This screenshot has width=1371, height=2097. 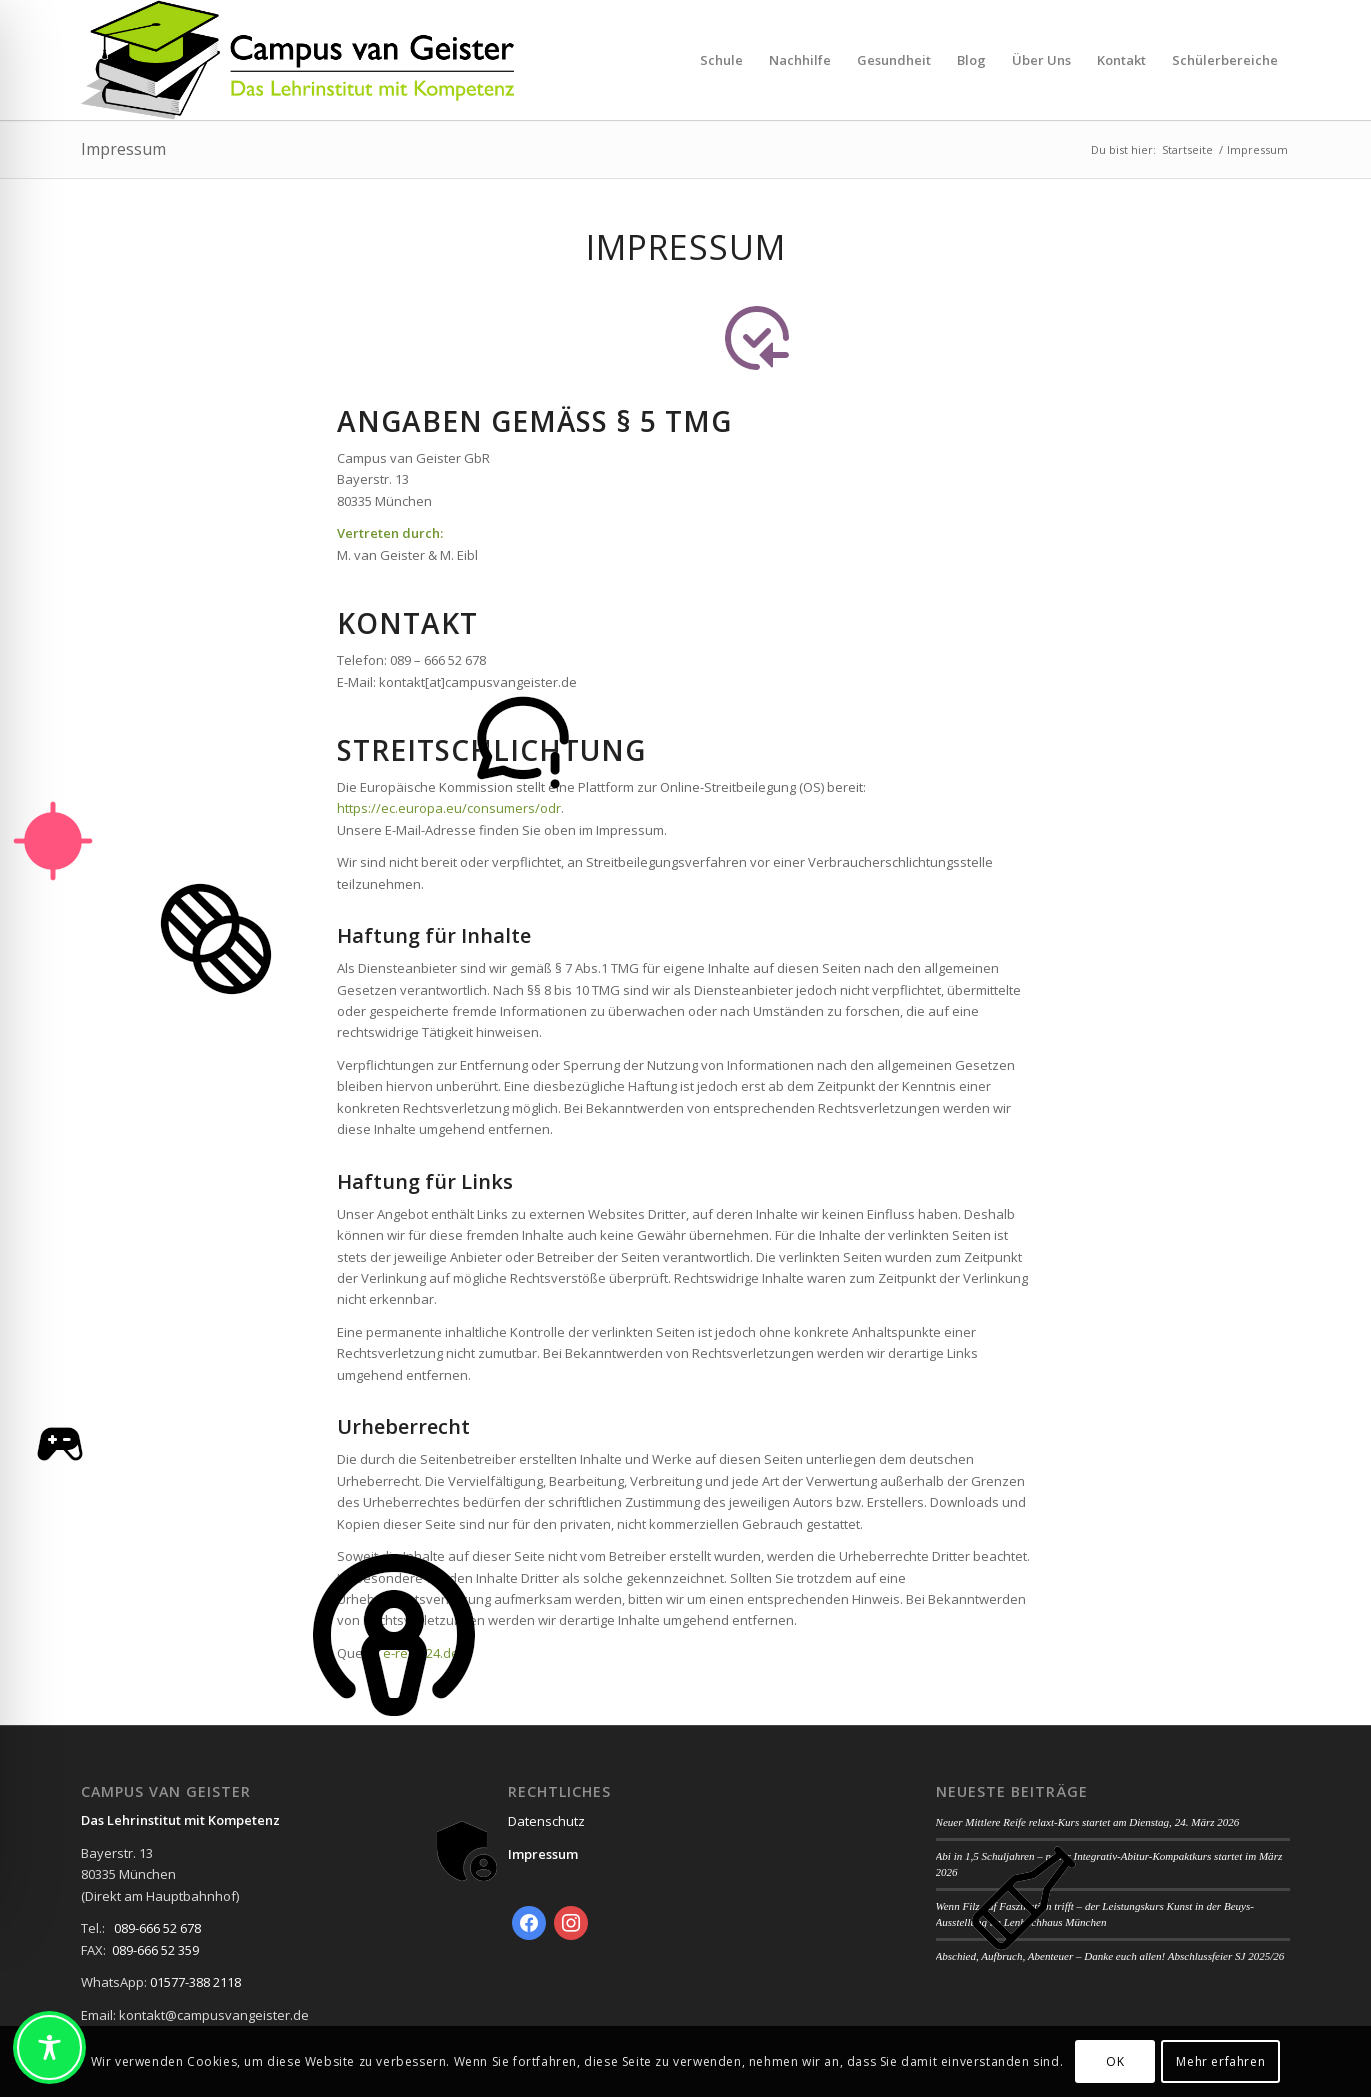 What do you see at coordinates (60, 1444) in the screenshot?
I see `open games or gaming section` at bounding box center [60, 1444].